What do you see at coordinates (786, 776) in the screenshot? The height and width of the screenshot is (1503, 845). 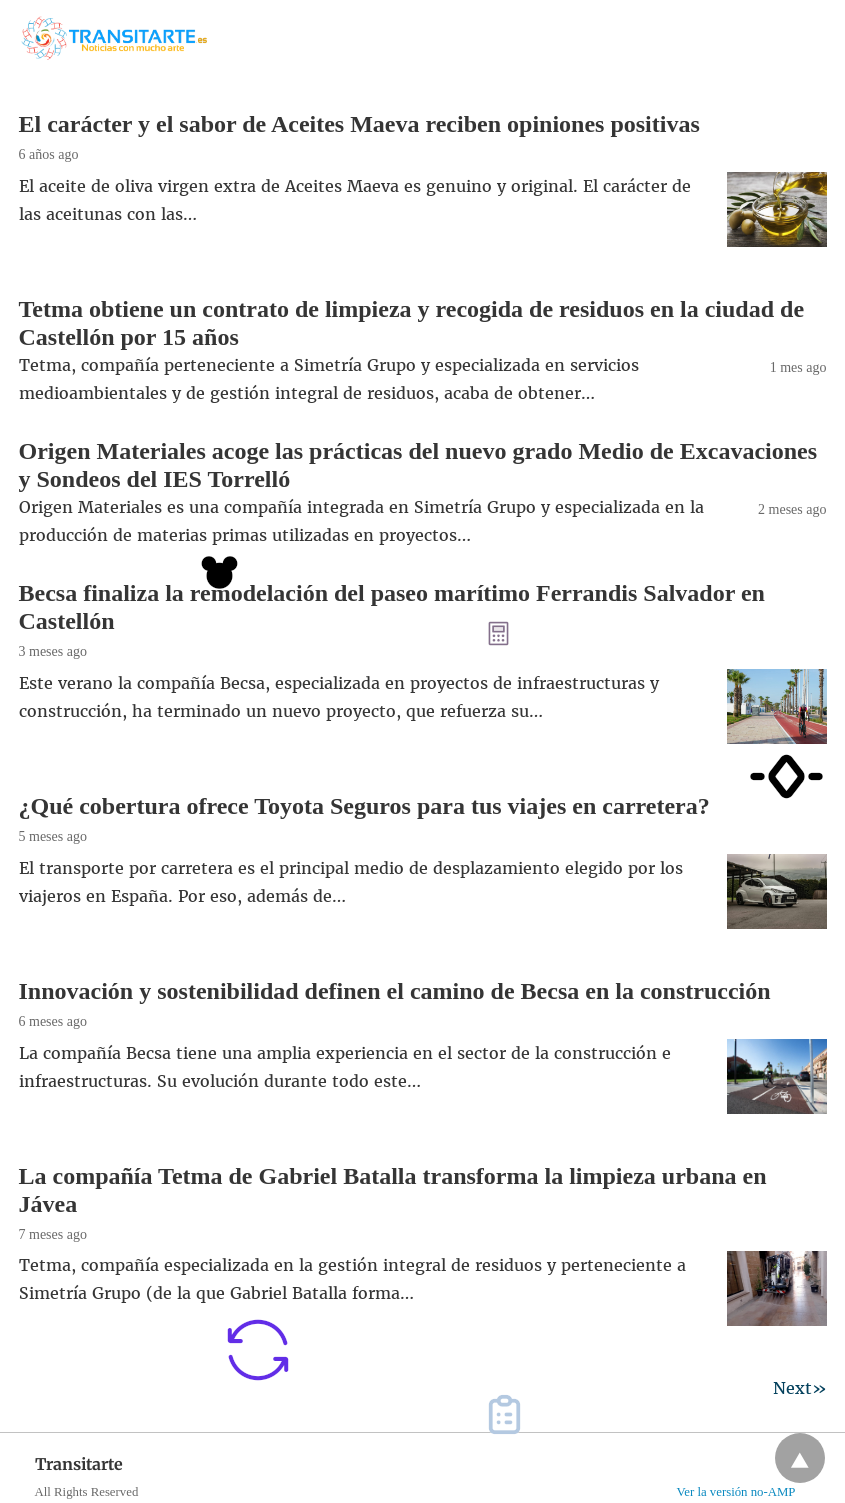 I see `align keyframe to horizontal center` at bounding box center [786, 776].